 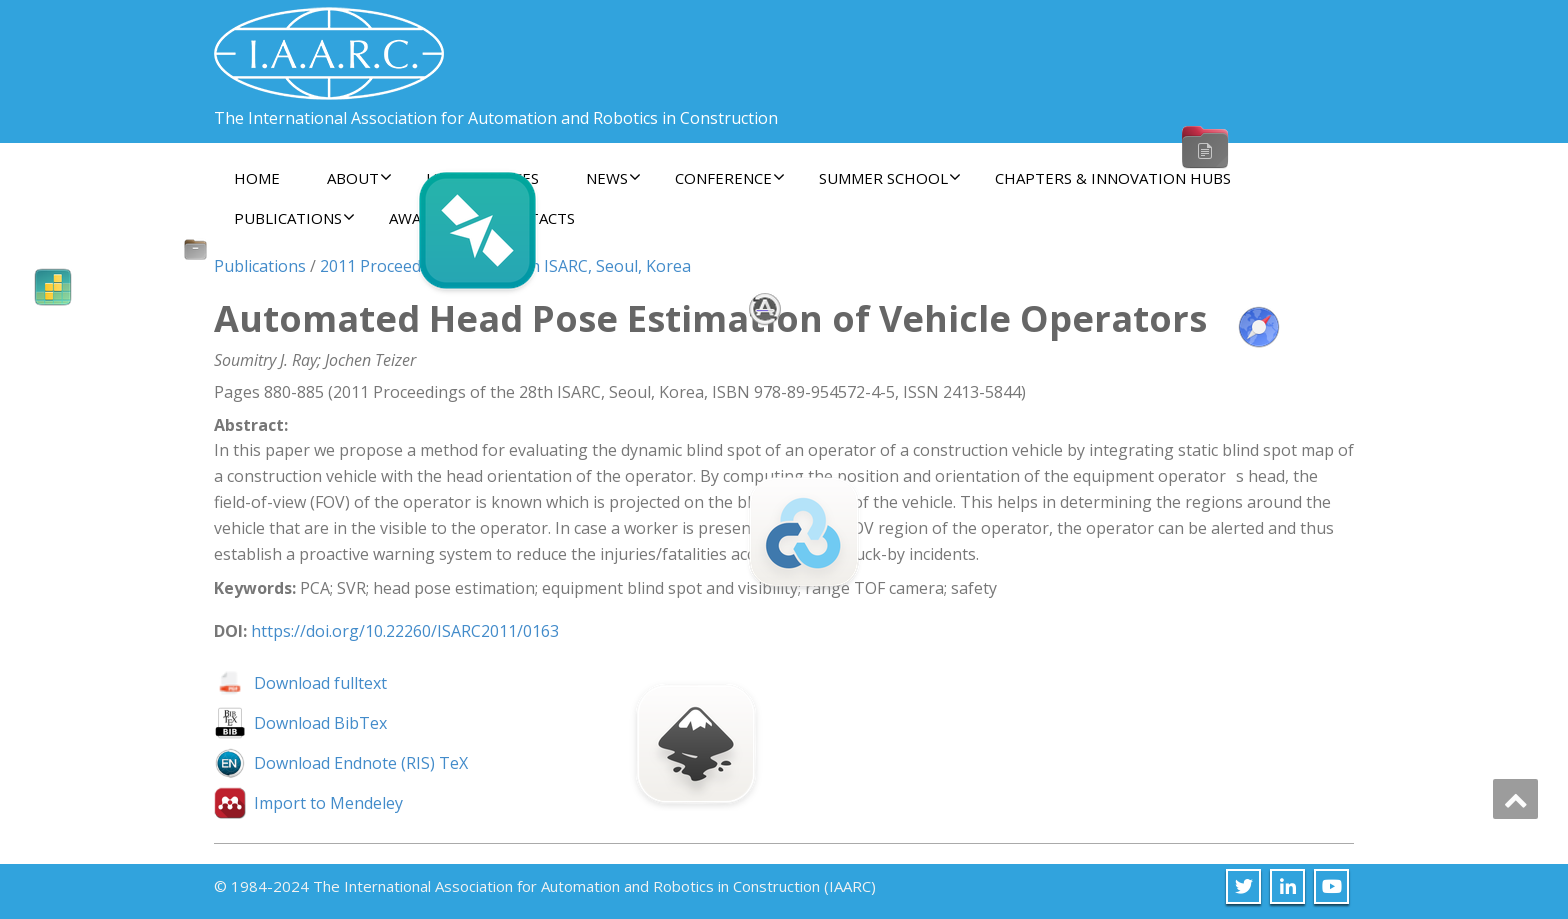 I want to click on open rclone browser for cloud storage management, so click(x=804, y=532).